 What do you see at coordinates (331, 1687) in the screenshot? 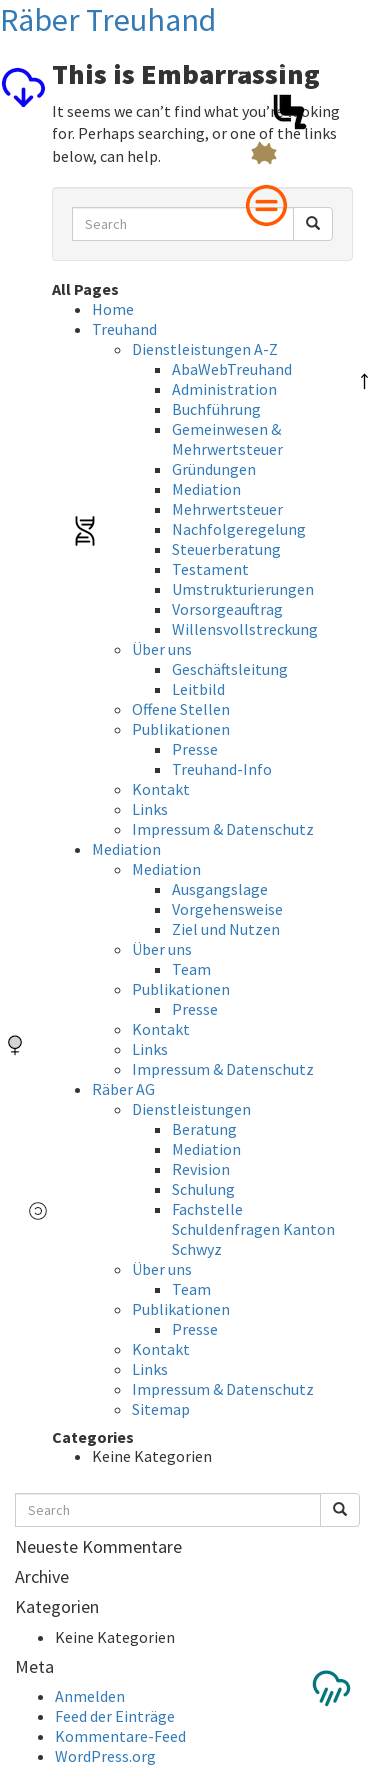
I see `indicates rainy and windy weather conditions` at bounding box center [331, 1687].